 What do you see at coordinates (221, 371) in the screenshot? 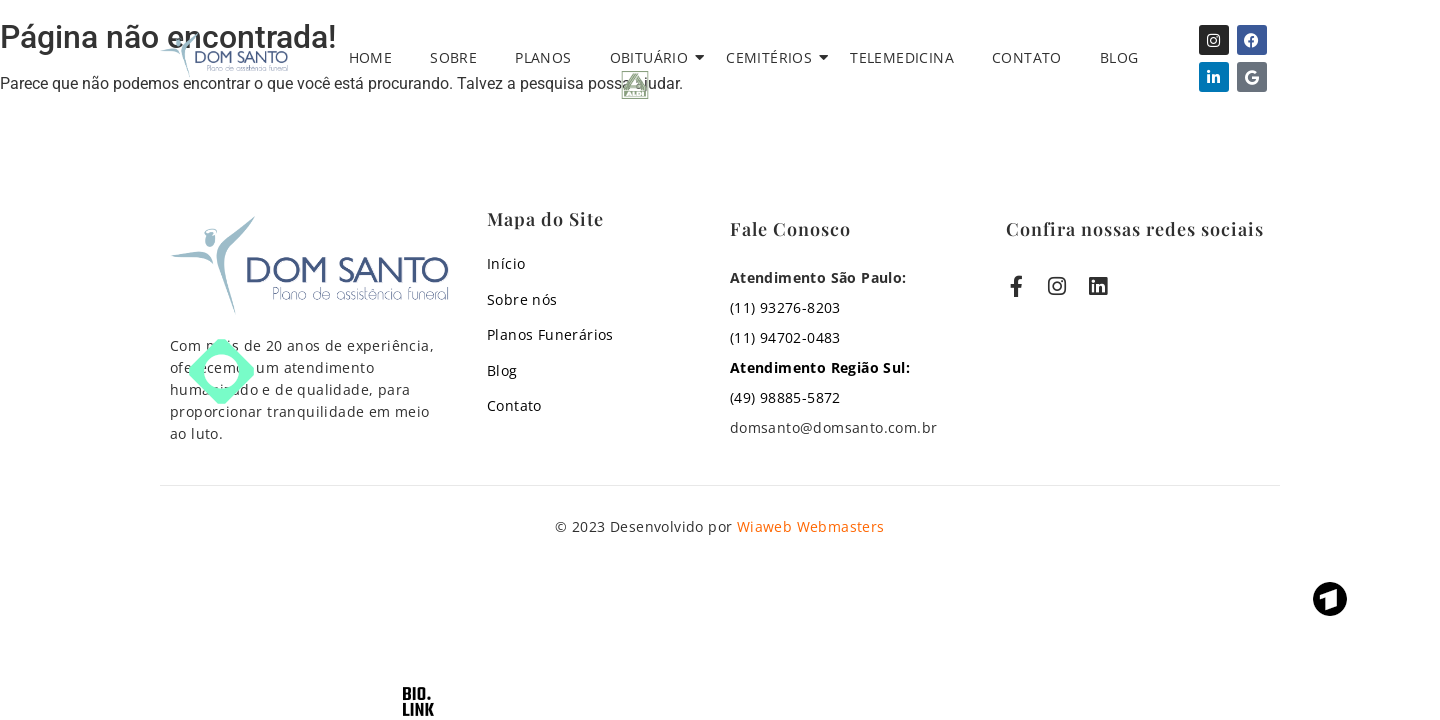
I see `cloudsmith logo` at bounding box center [221, 371].